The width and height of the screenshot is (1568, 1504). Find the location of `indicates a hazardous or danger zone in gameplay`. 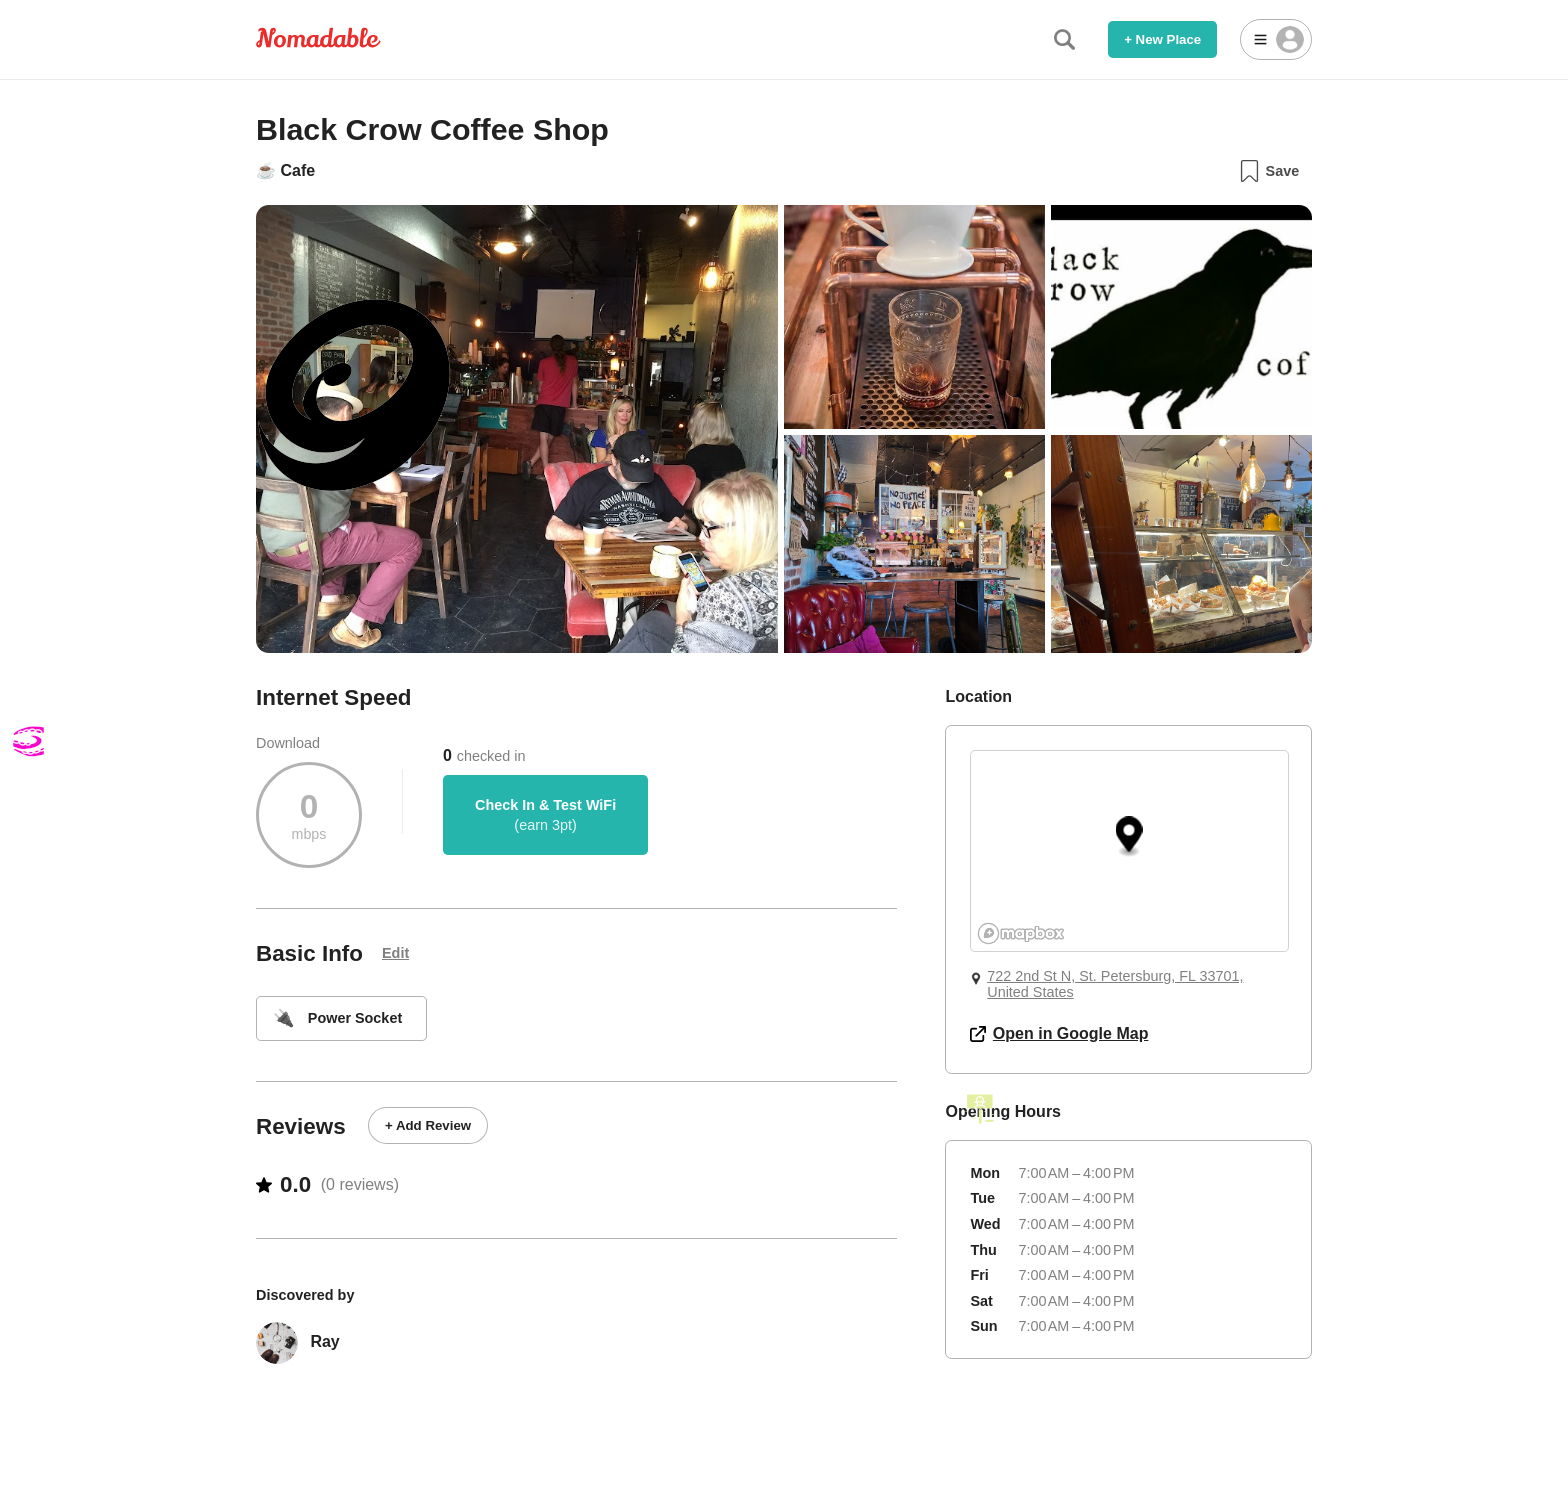

indicates a hazardous or danger zone in gameplay is located at coordinates (980, 1109).